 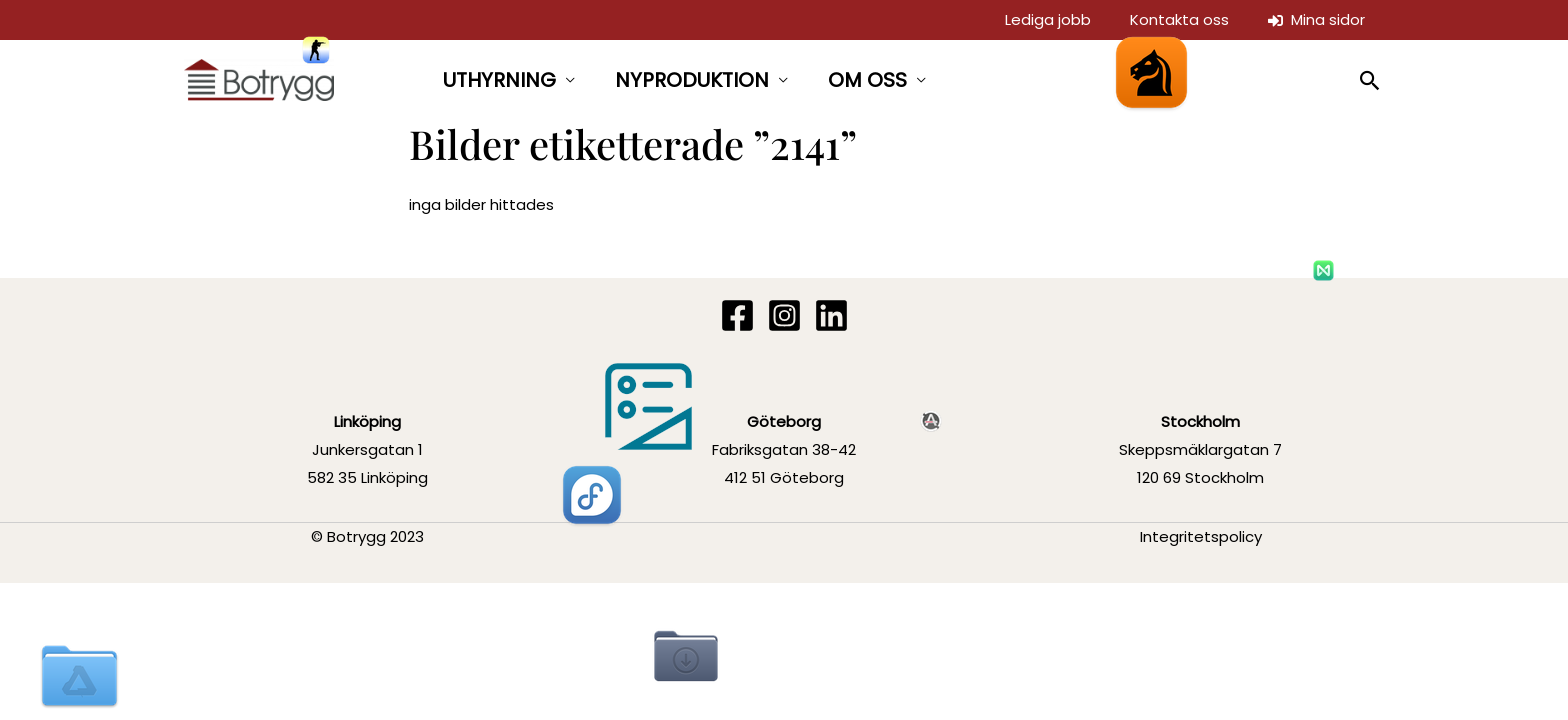 What do you see at coordinates (648, 406) in the screenshot?
I see `open GNOME Glade interface designer` at bounding box center [648, 406].